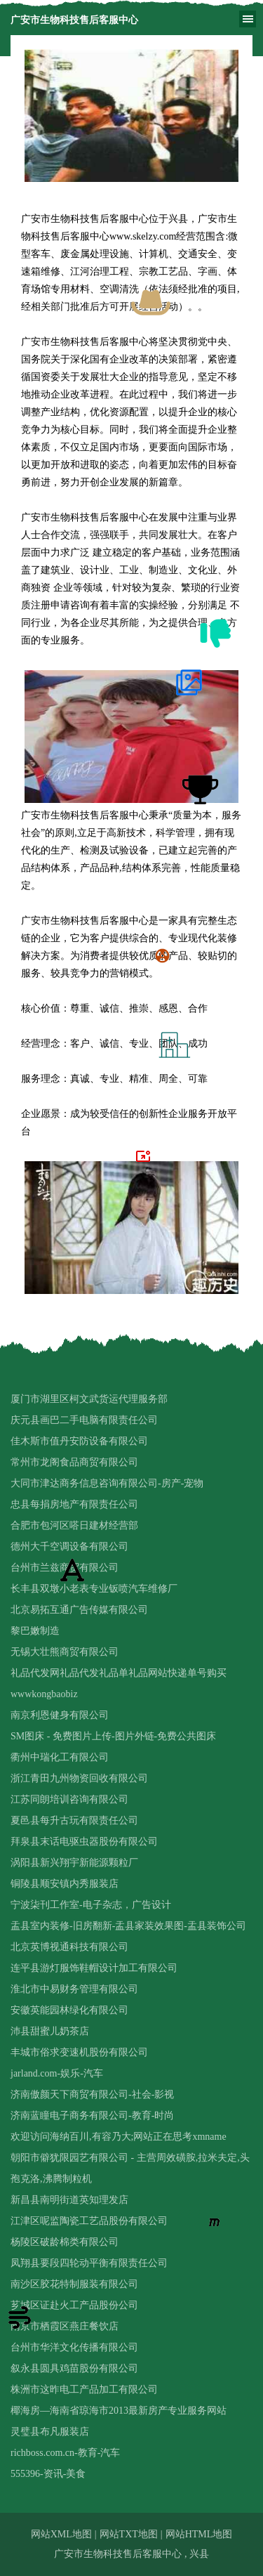 Image resolution: width=263 pixels, height=2576 pixels. Describe the element at coordinates (200, 788) in the screenshot. I see `view achievements or awards` at that location.